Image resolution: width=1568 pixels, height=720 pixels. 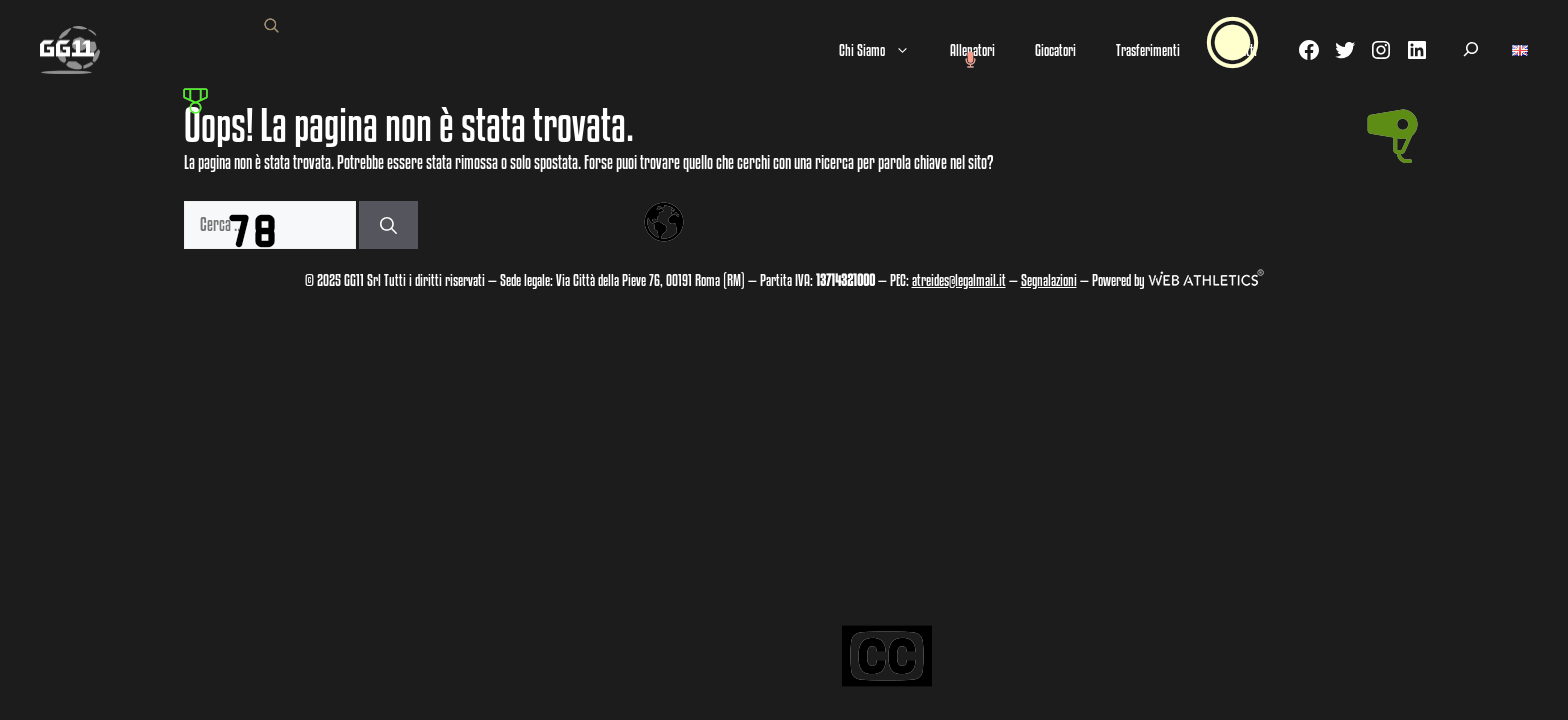 What do you see at coordinates (252, 231) in the screenshot?
I see `indicates item number 78 in a list or sequence` at bounding box center [252, 231].